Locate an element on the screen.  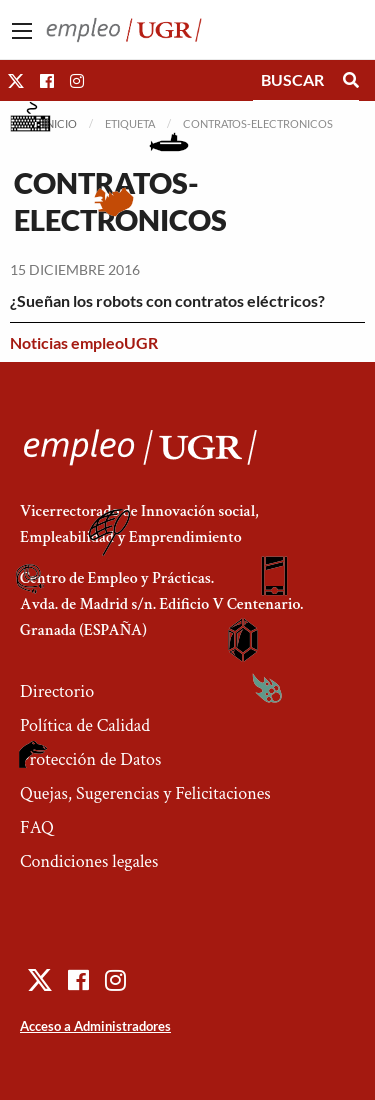
execute or delete an item permanently is located at coordinates (274, 576).